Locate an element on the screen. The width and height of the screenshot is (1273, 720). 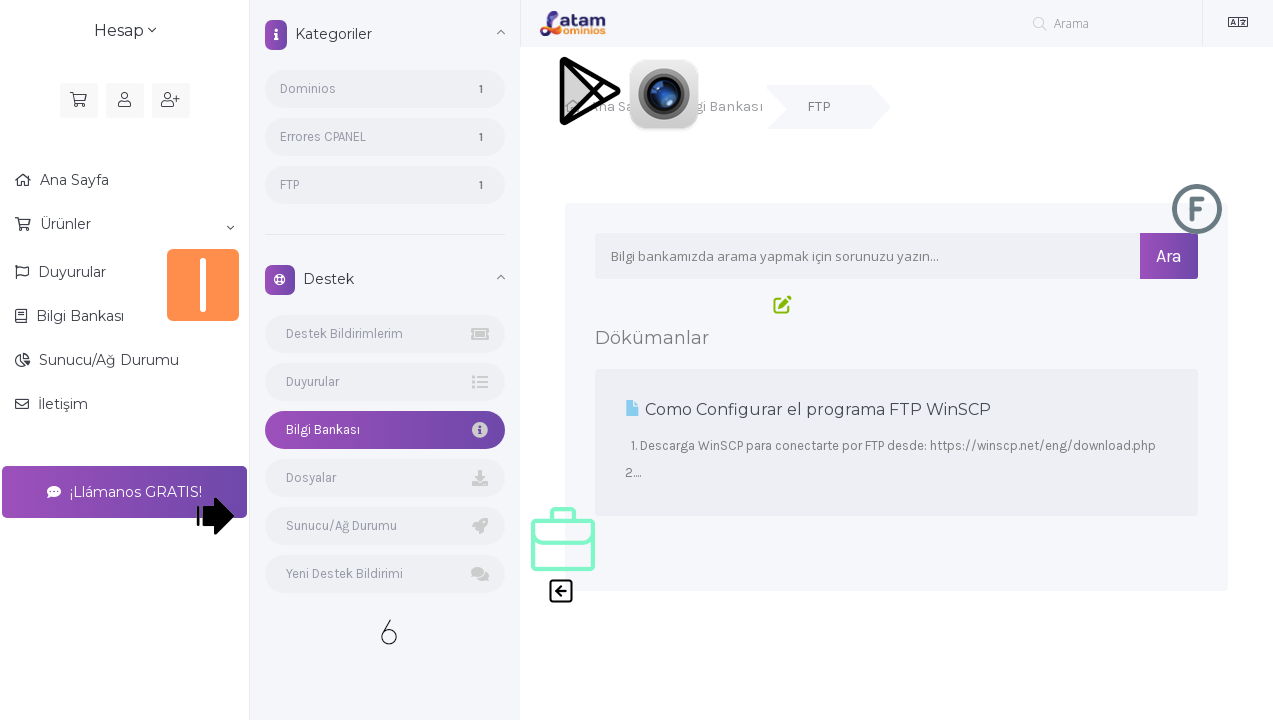
indicates the number six in a list or sequence is located at coordinates (389, 632).